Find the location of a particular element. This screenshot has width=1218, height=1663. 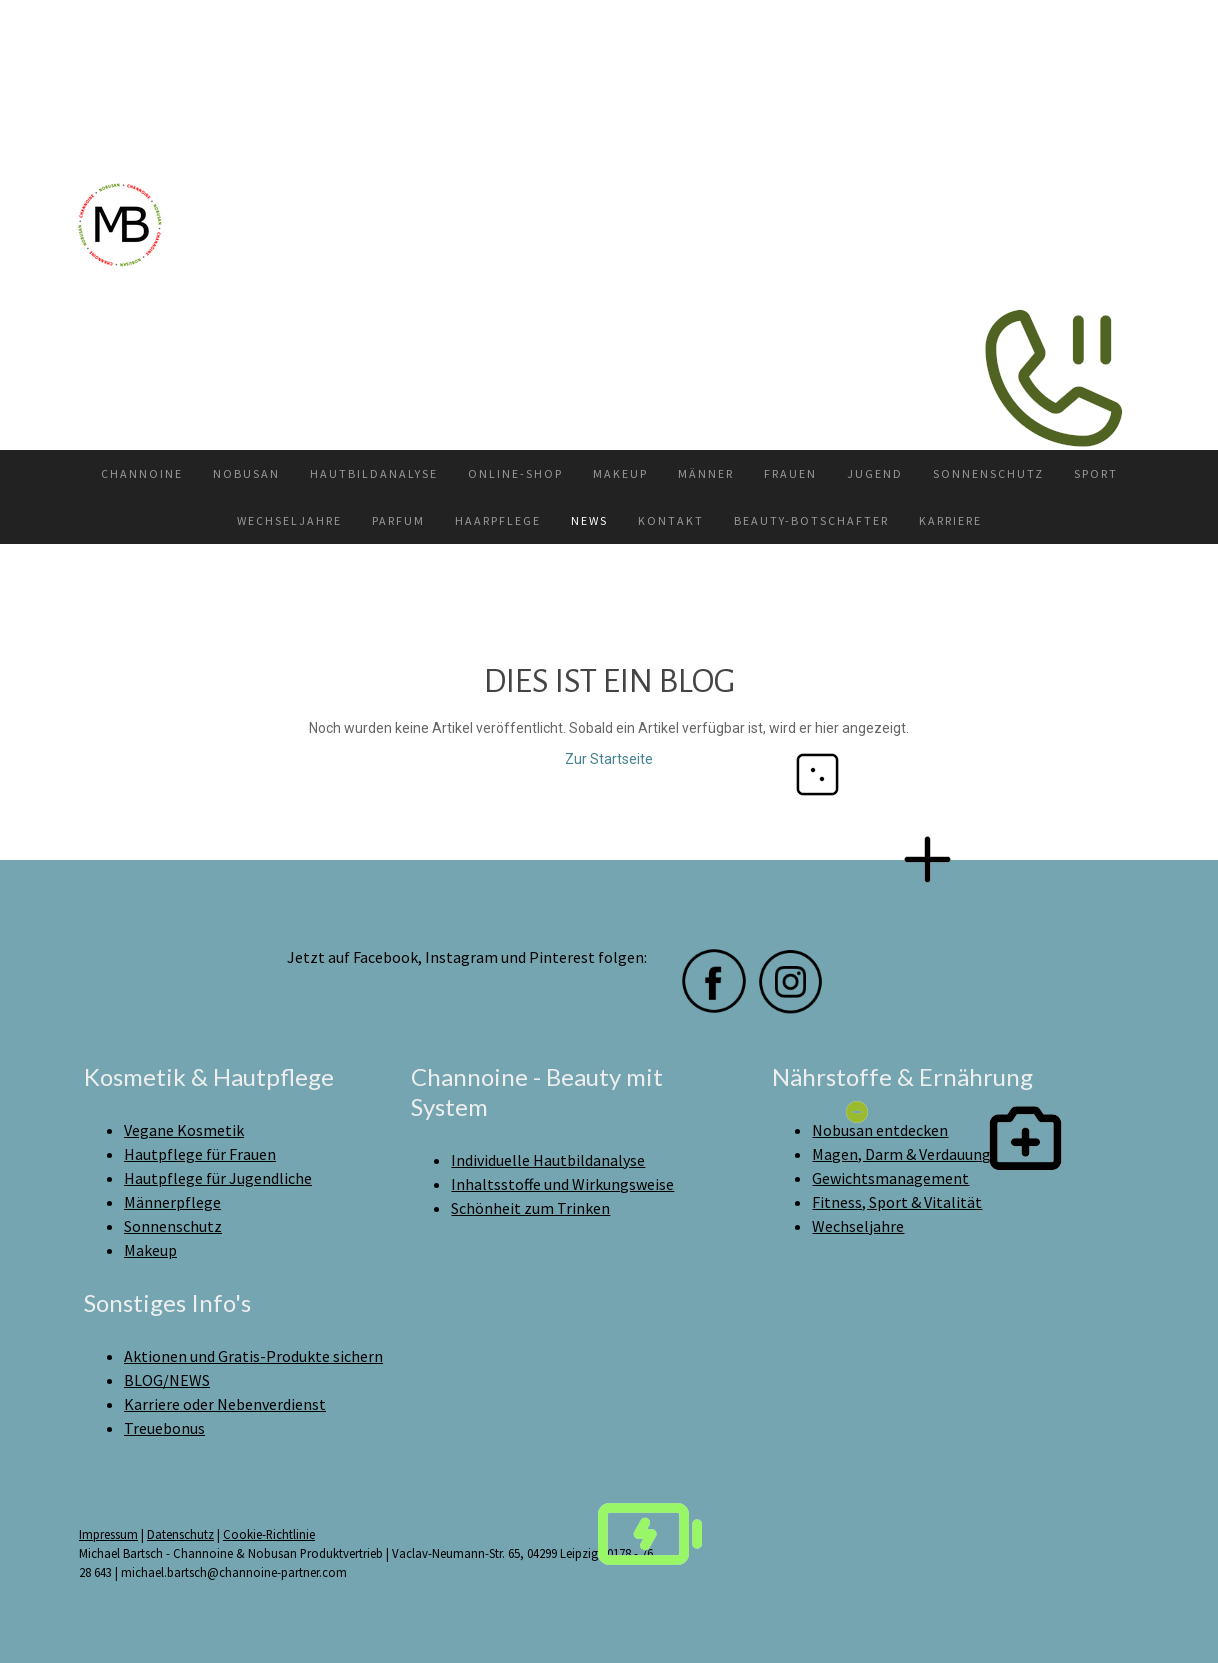

indicates device is currently charging is located at coordinates (650, 1534).